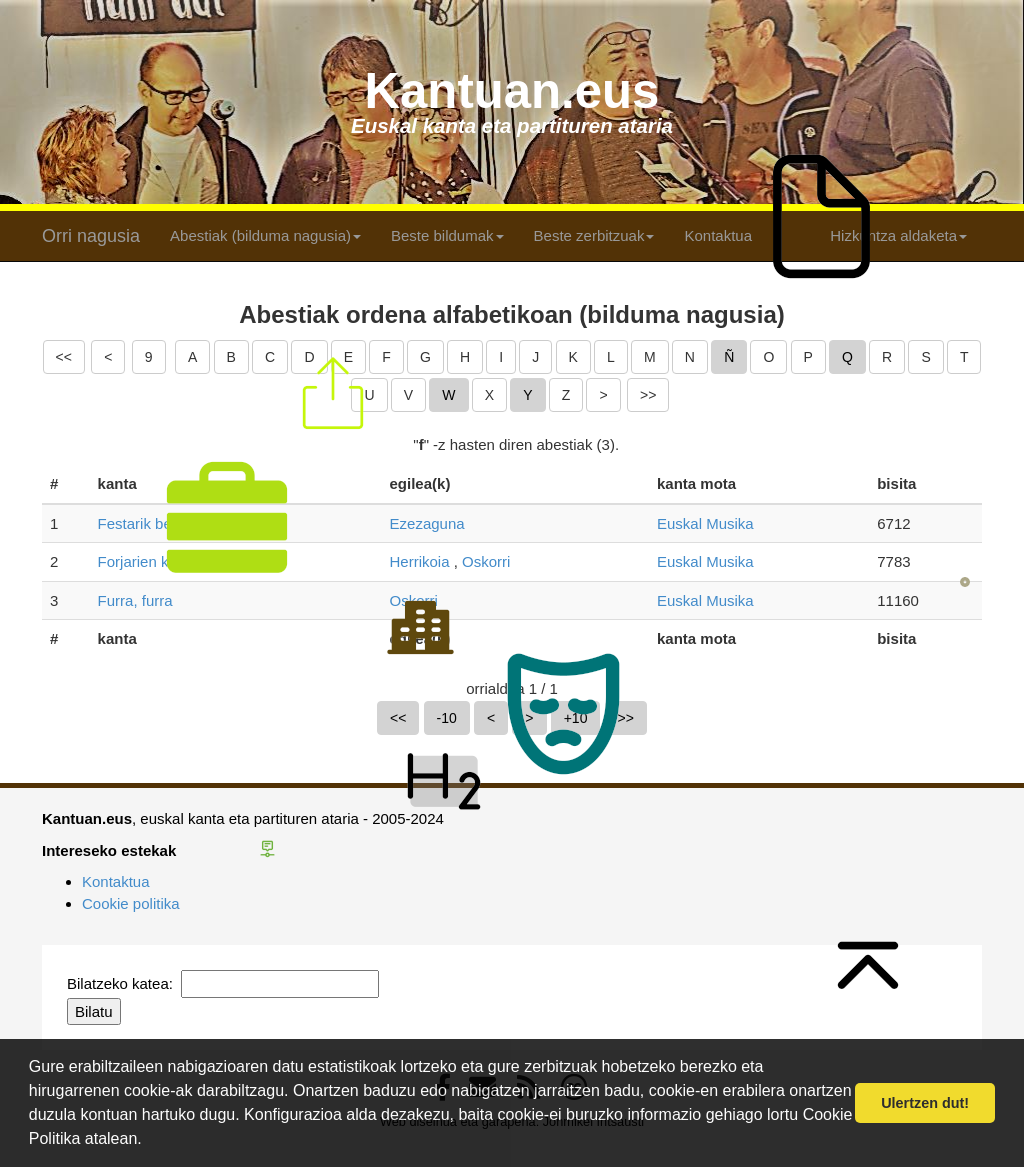 This screenshot has width=1024, height=1167. I want to click on format text as heading level 2, so click(440, 780).